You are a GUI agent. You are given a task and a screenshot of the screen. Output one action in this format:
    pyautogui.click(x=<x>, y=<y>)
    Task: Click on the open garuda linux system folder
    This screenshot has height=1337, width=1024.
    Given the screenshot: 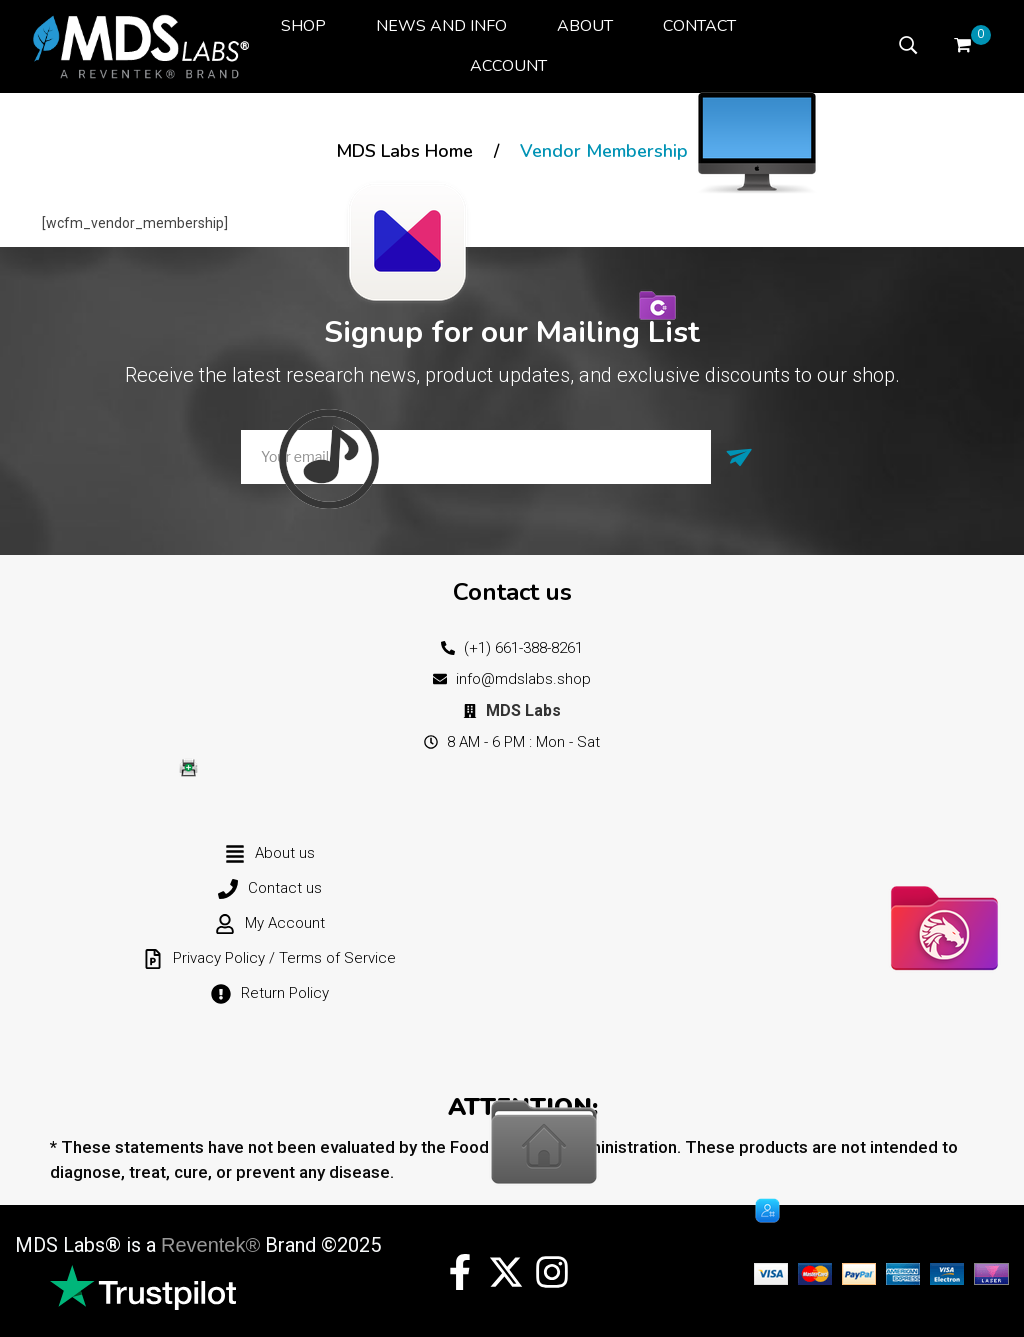 What is the action you would take?
    pyautogui.click(x=944, y=931)
    